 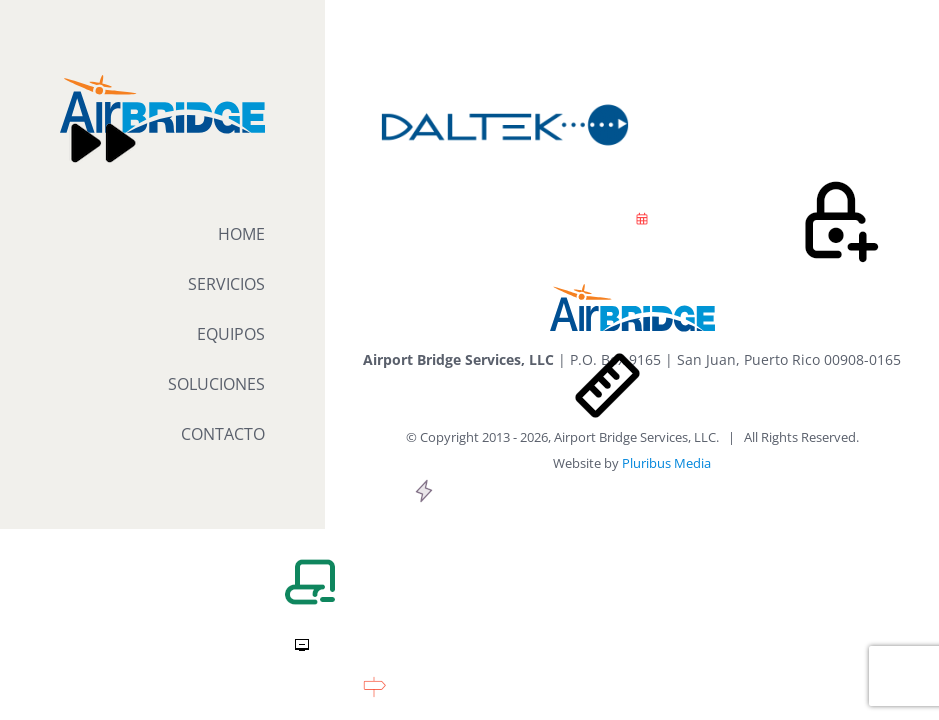 What do you see at coordinates (607, 385) in the screenshot?
I see `access measurement tools` at bounding box center [607, 385].